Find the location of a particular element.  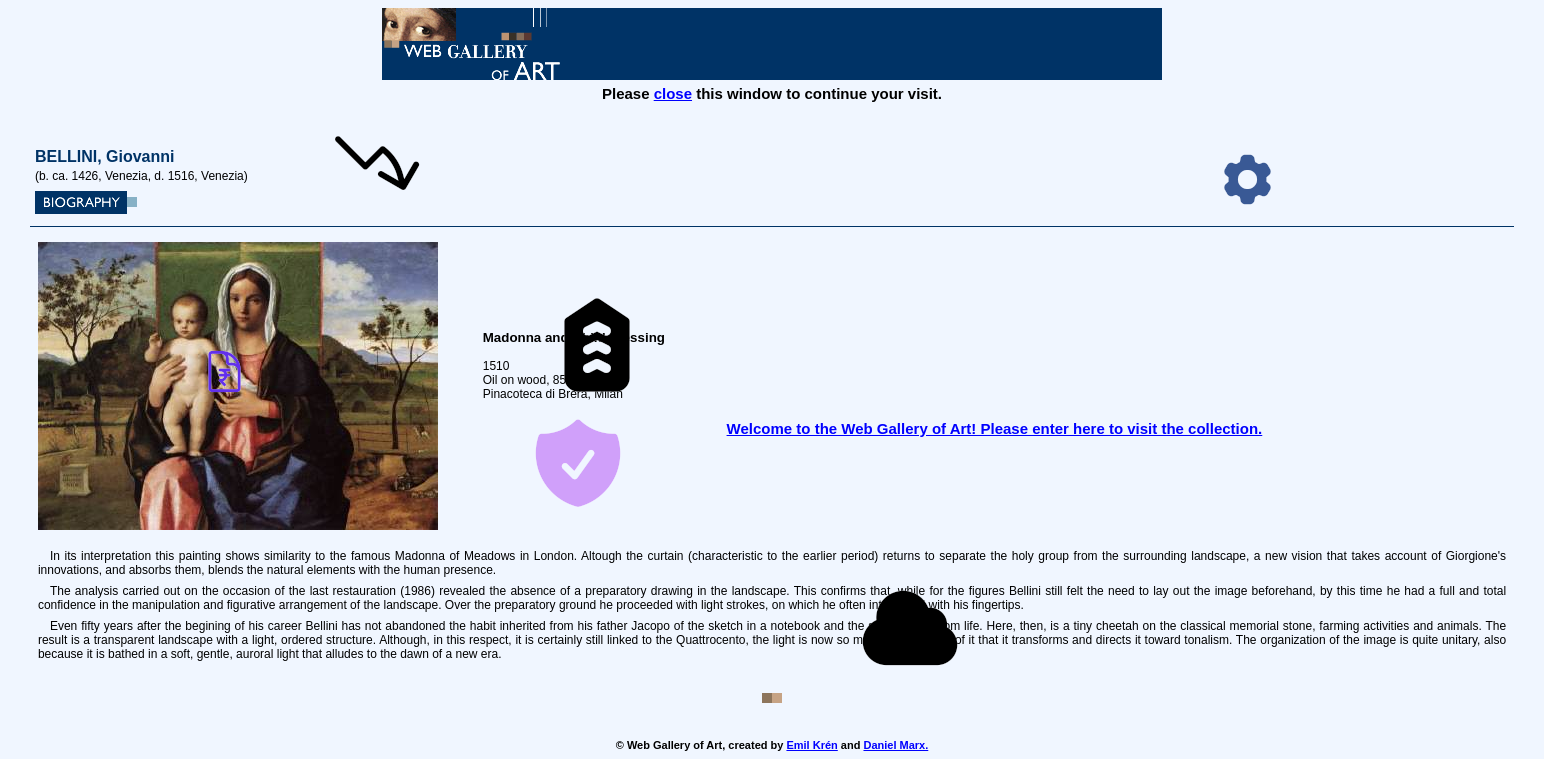

view user rank or level status is located at coordinates (597, 345).